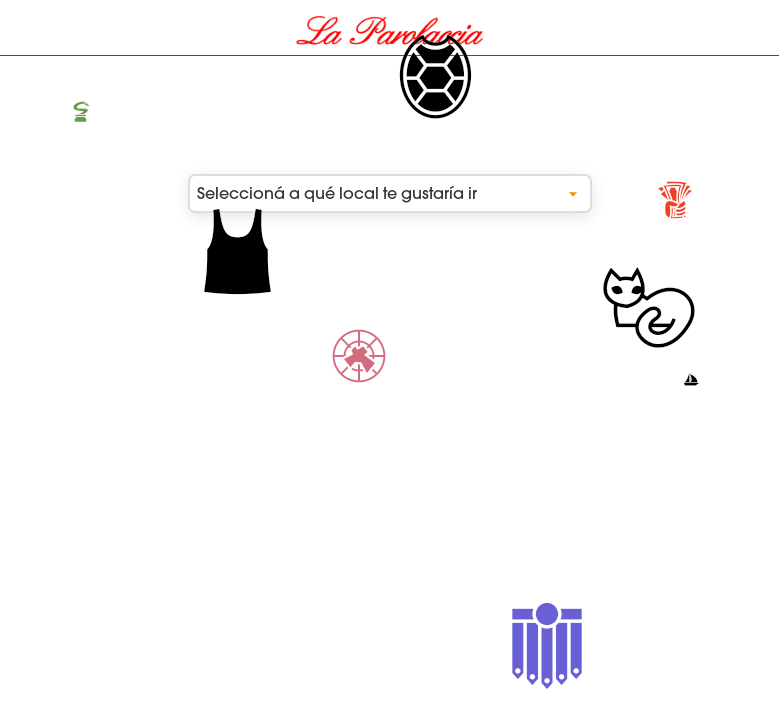 This screenshot has width=779, height=720. I want to click on select ancient roman armor piece, so click(547, 646).